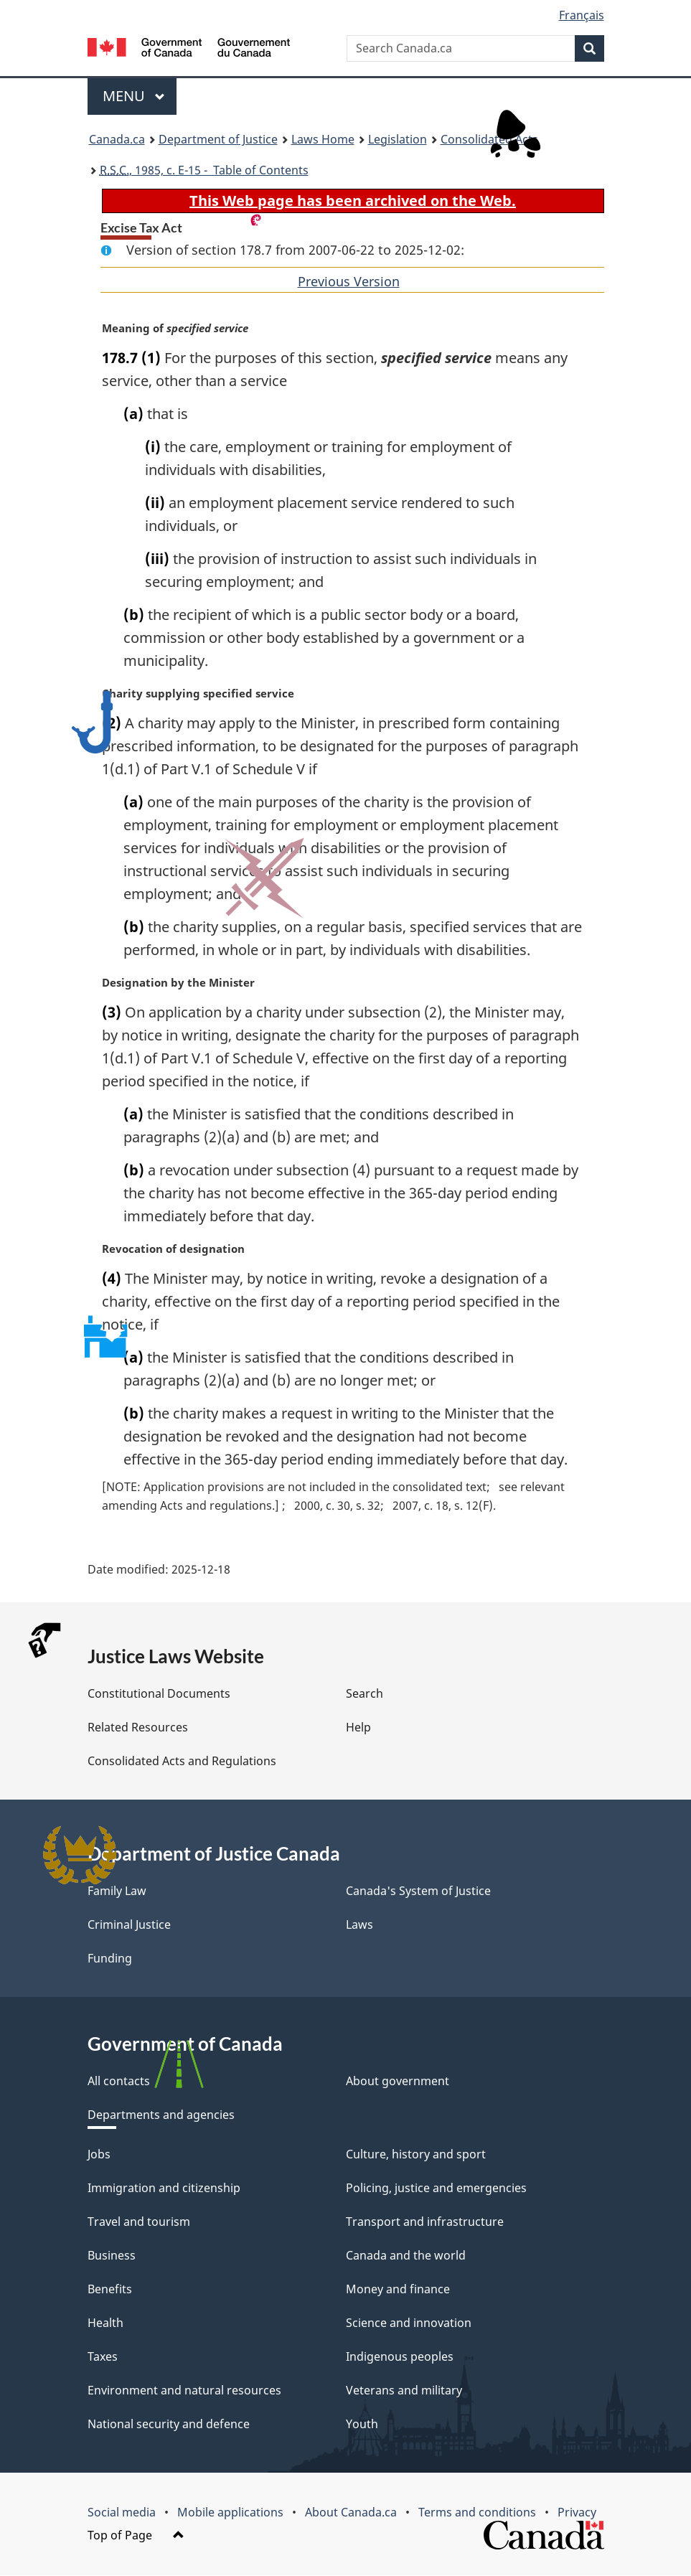  I want to click on access snorkeling or diving activities, so click(92, 722).